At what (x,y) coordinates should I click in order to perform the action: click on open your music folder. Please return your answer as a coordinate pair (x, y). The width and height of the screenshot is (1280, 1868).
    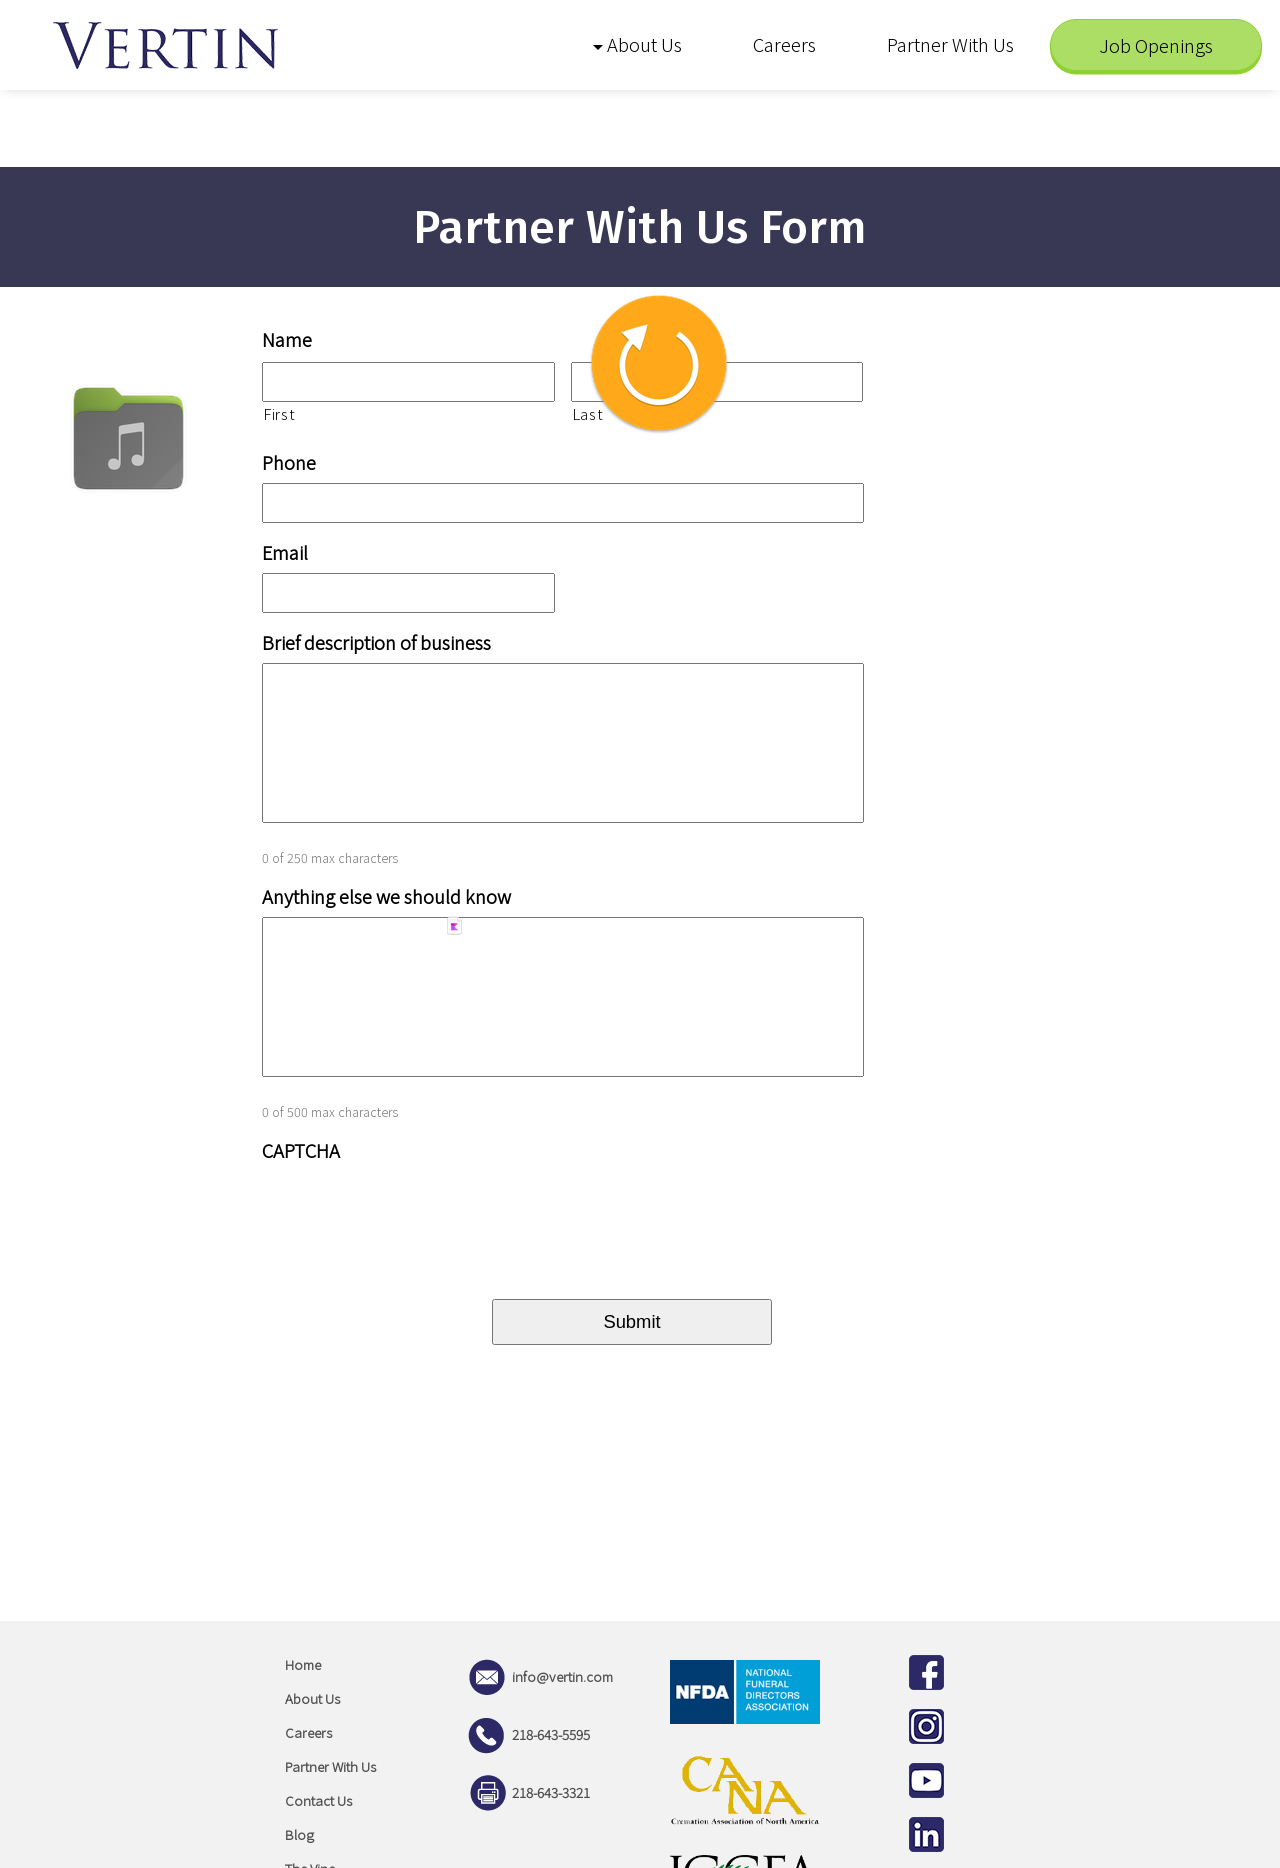
    Looking at the image, I should click on (128, 438).